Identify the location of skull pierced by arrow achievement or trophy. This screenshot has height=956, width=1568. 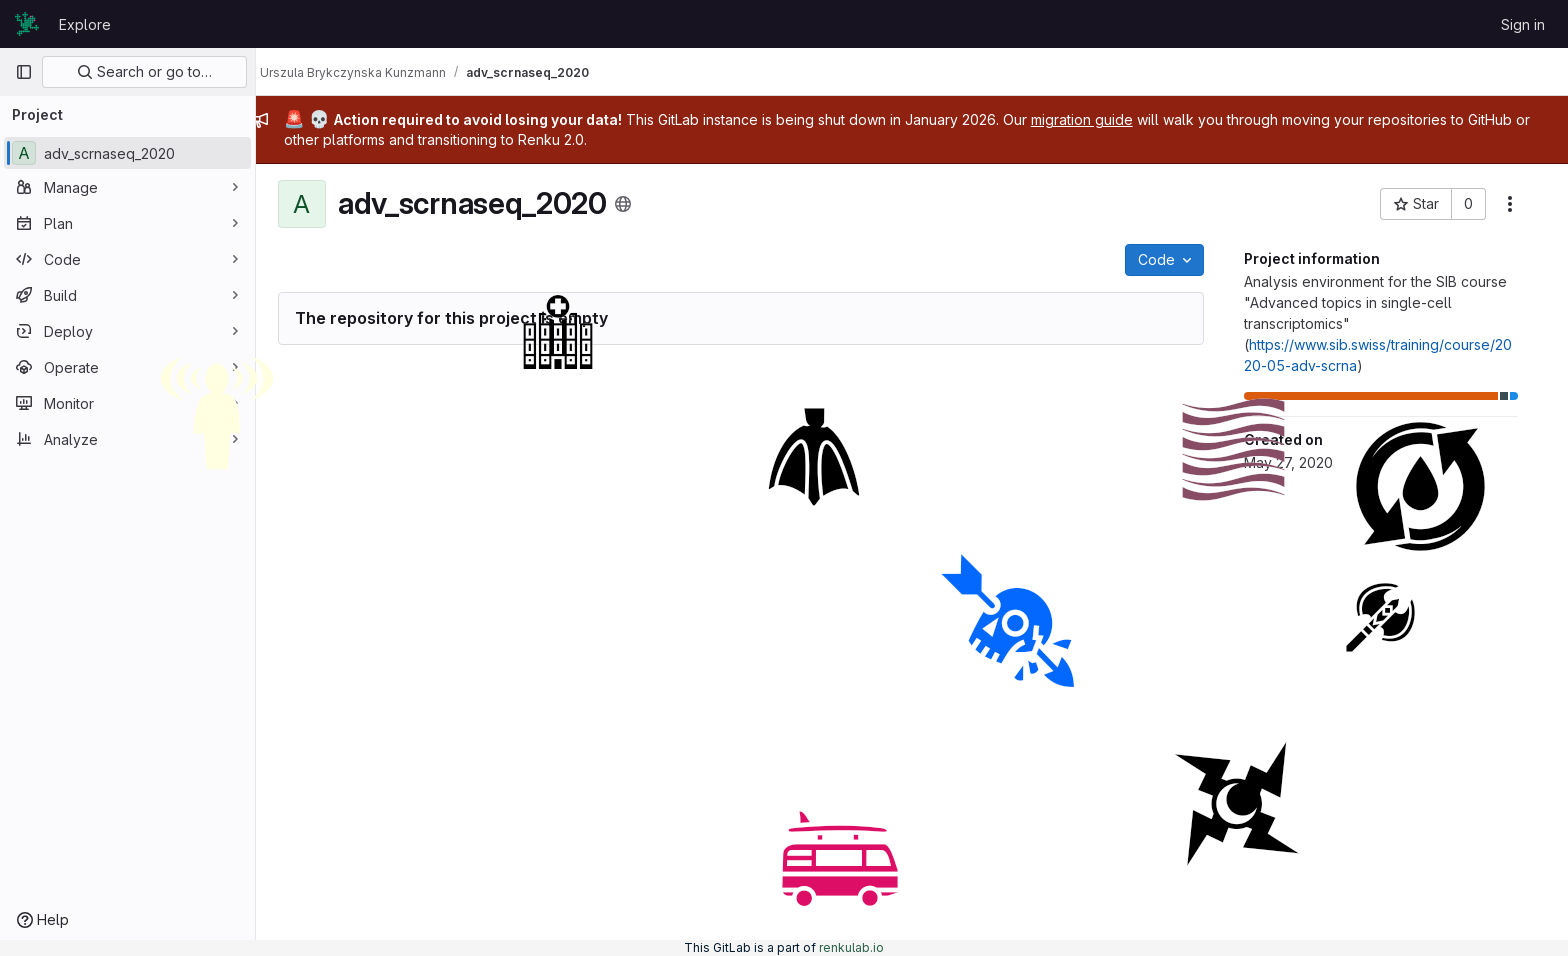
(1008, 620).